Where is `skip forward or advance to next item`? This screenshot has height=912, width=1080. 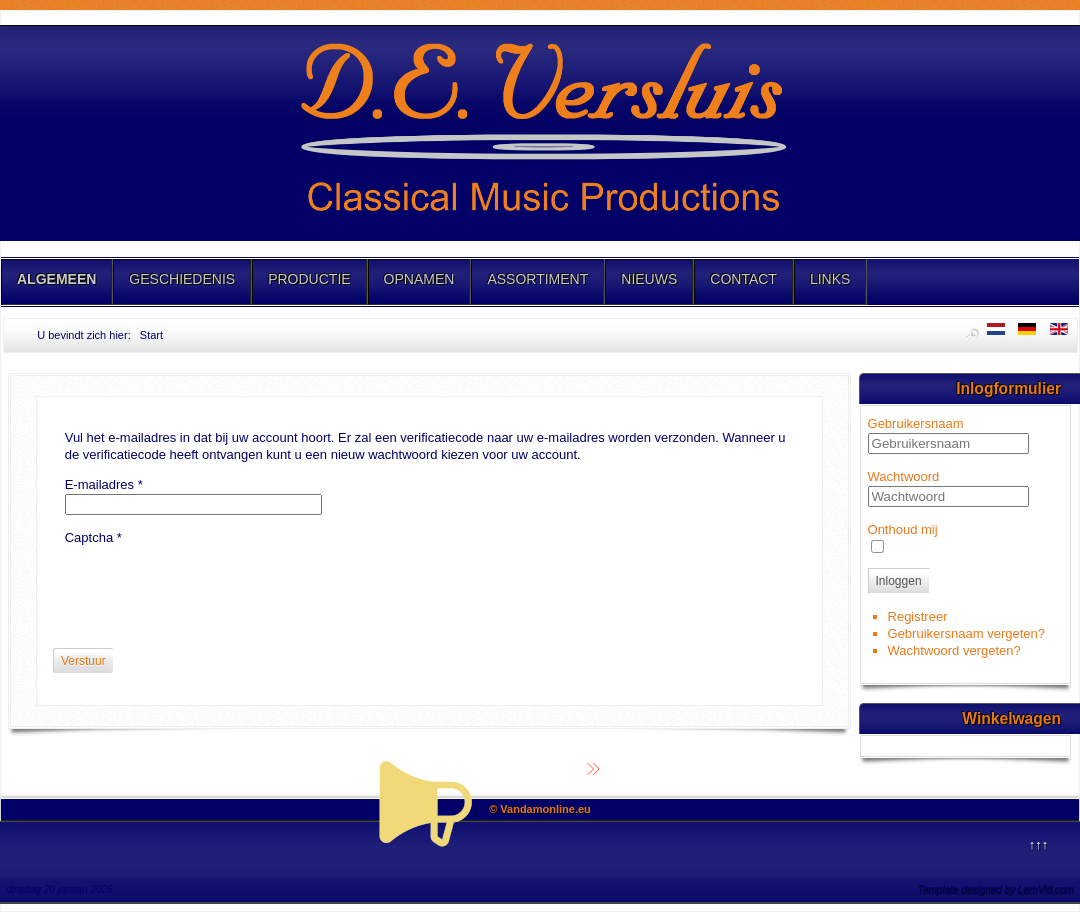 skip forward or advance to next item is located at coordinates (593, 769).